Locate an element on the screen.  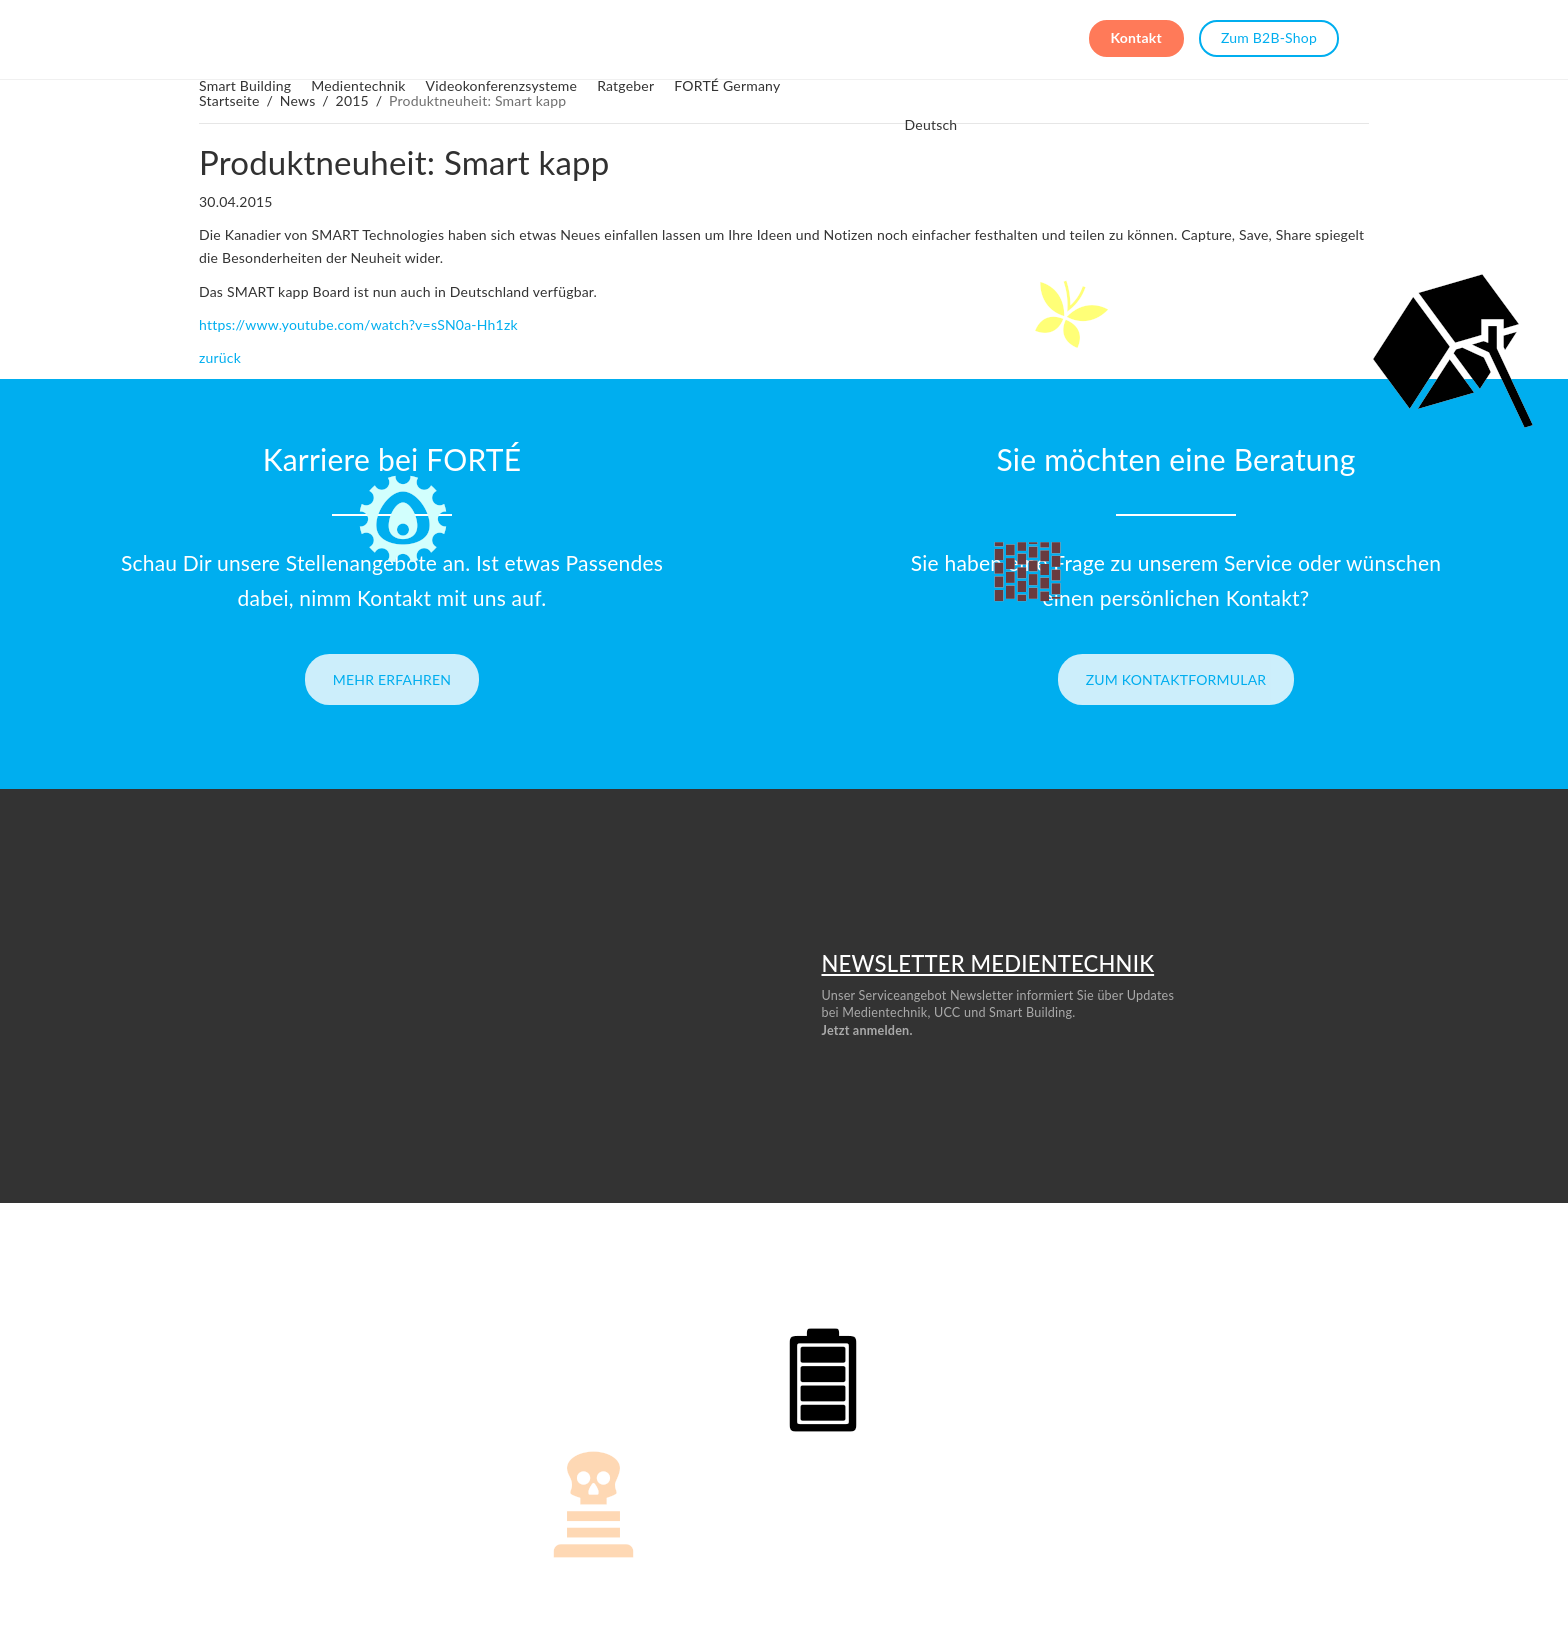
indicates a telefrag kill in-game is located at coordinates (593, 1504).